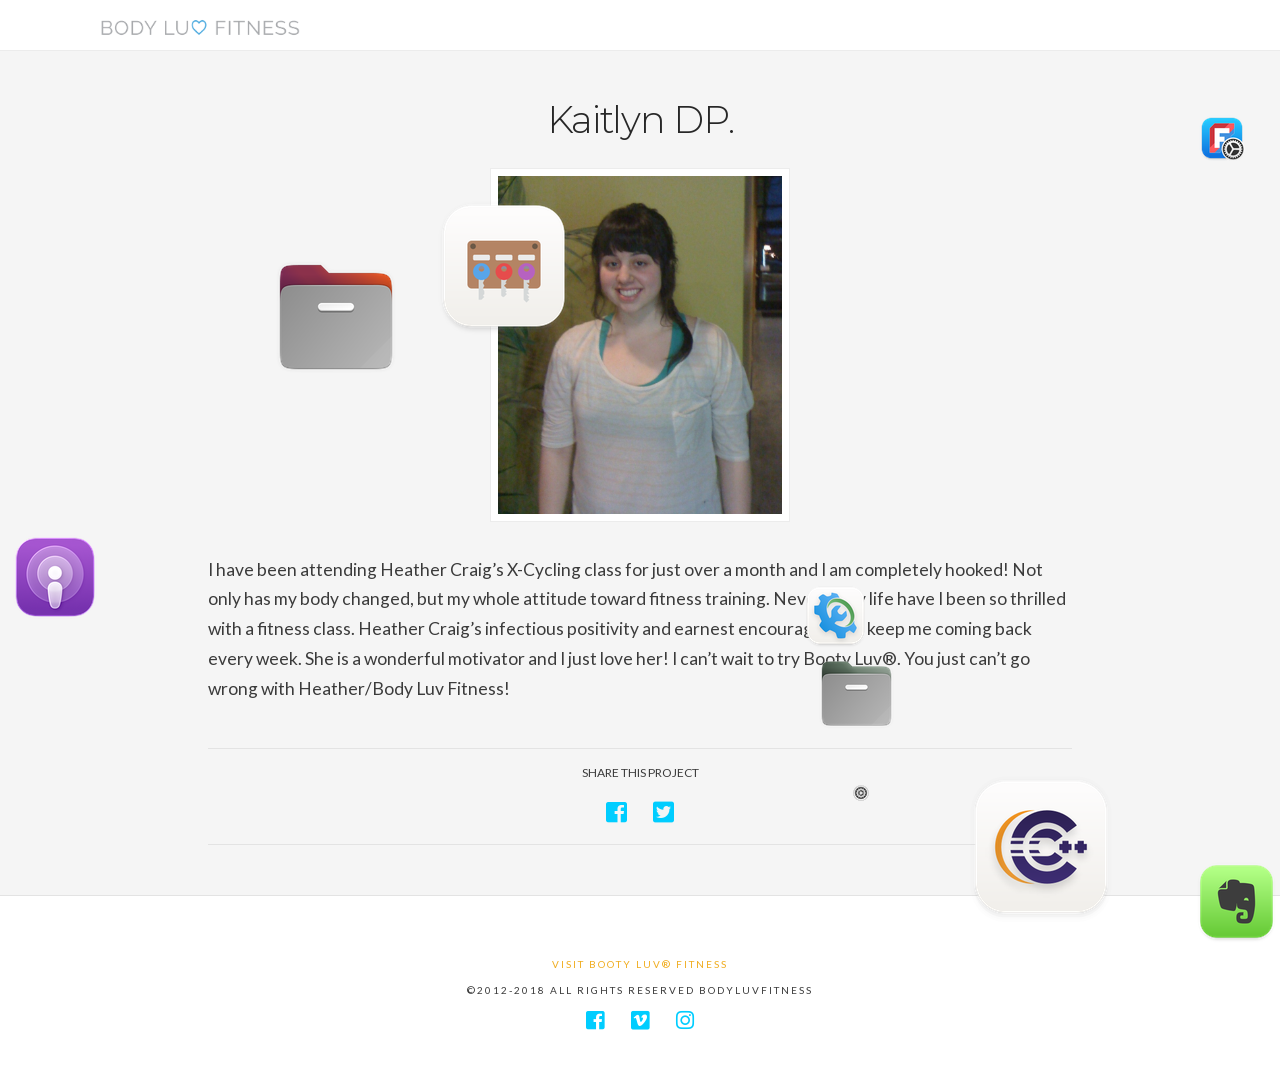 The width and height of the screenshot is (1280, 1092). Describe the element at coordinates (504, 266) in the screenshot. I see `open keyrack password manager` at that location.